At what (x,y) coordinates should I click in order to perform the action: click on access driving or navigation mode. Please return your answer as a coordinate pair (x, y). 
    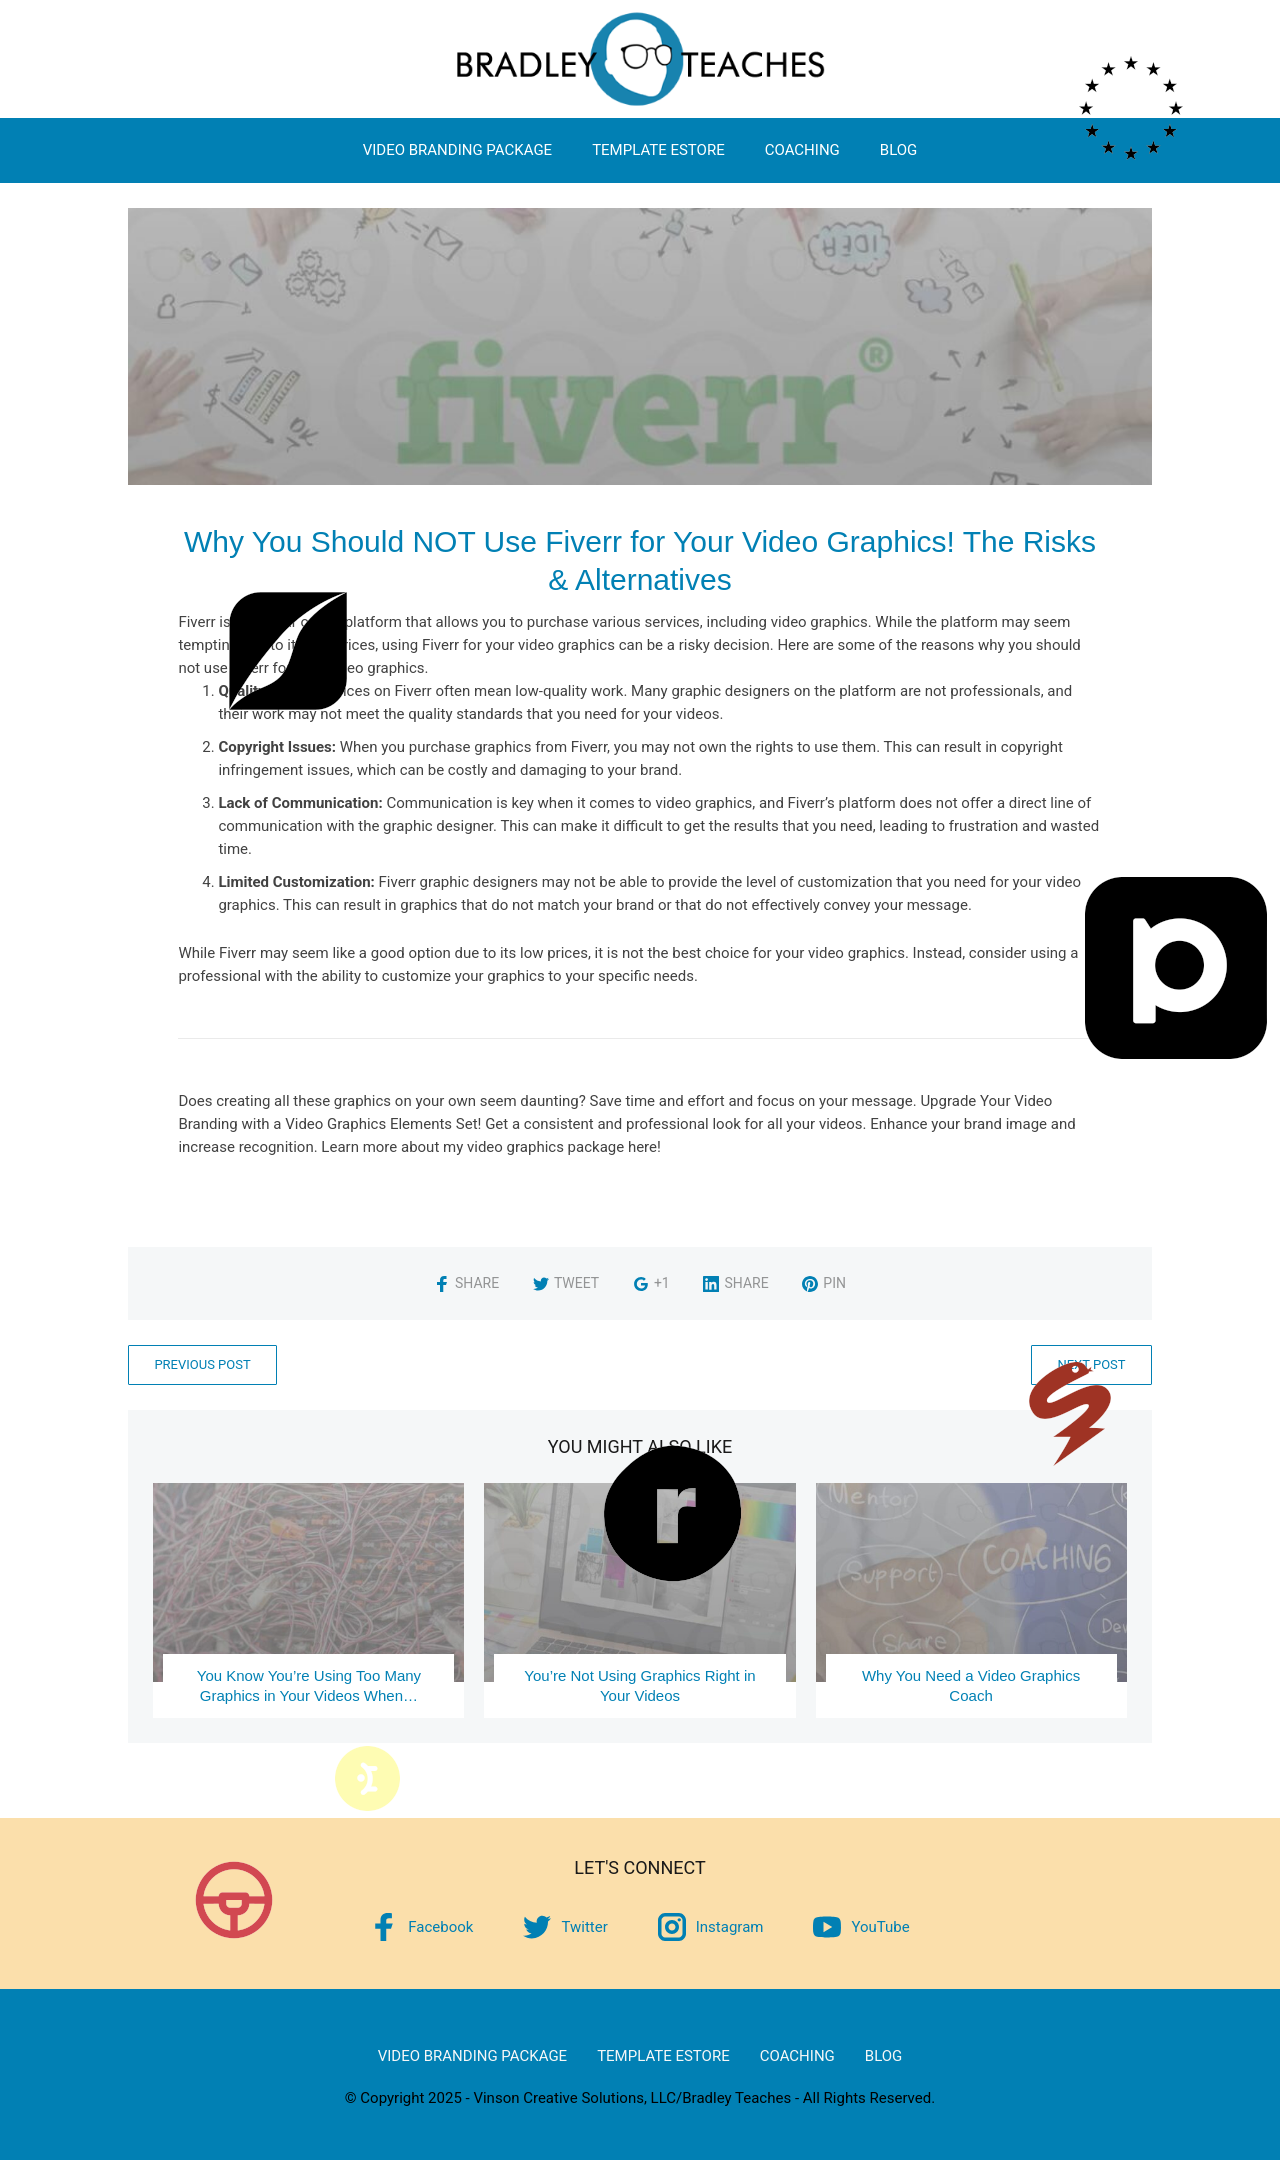
    Looking at the image, I should click on (234, 1900).